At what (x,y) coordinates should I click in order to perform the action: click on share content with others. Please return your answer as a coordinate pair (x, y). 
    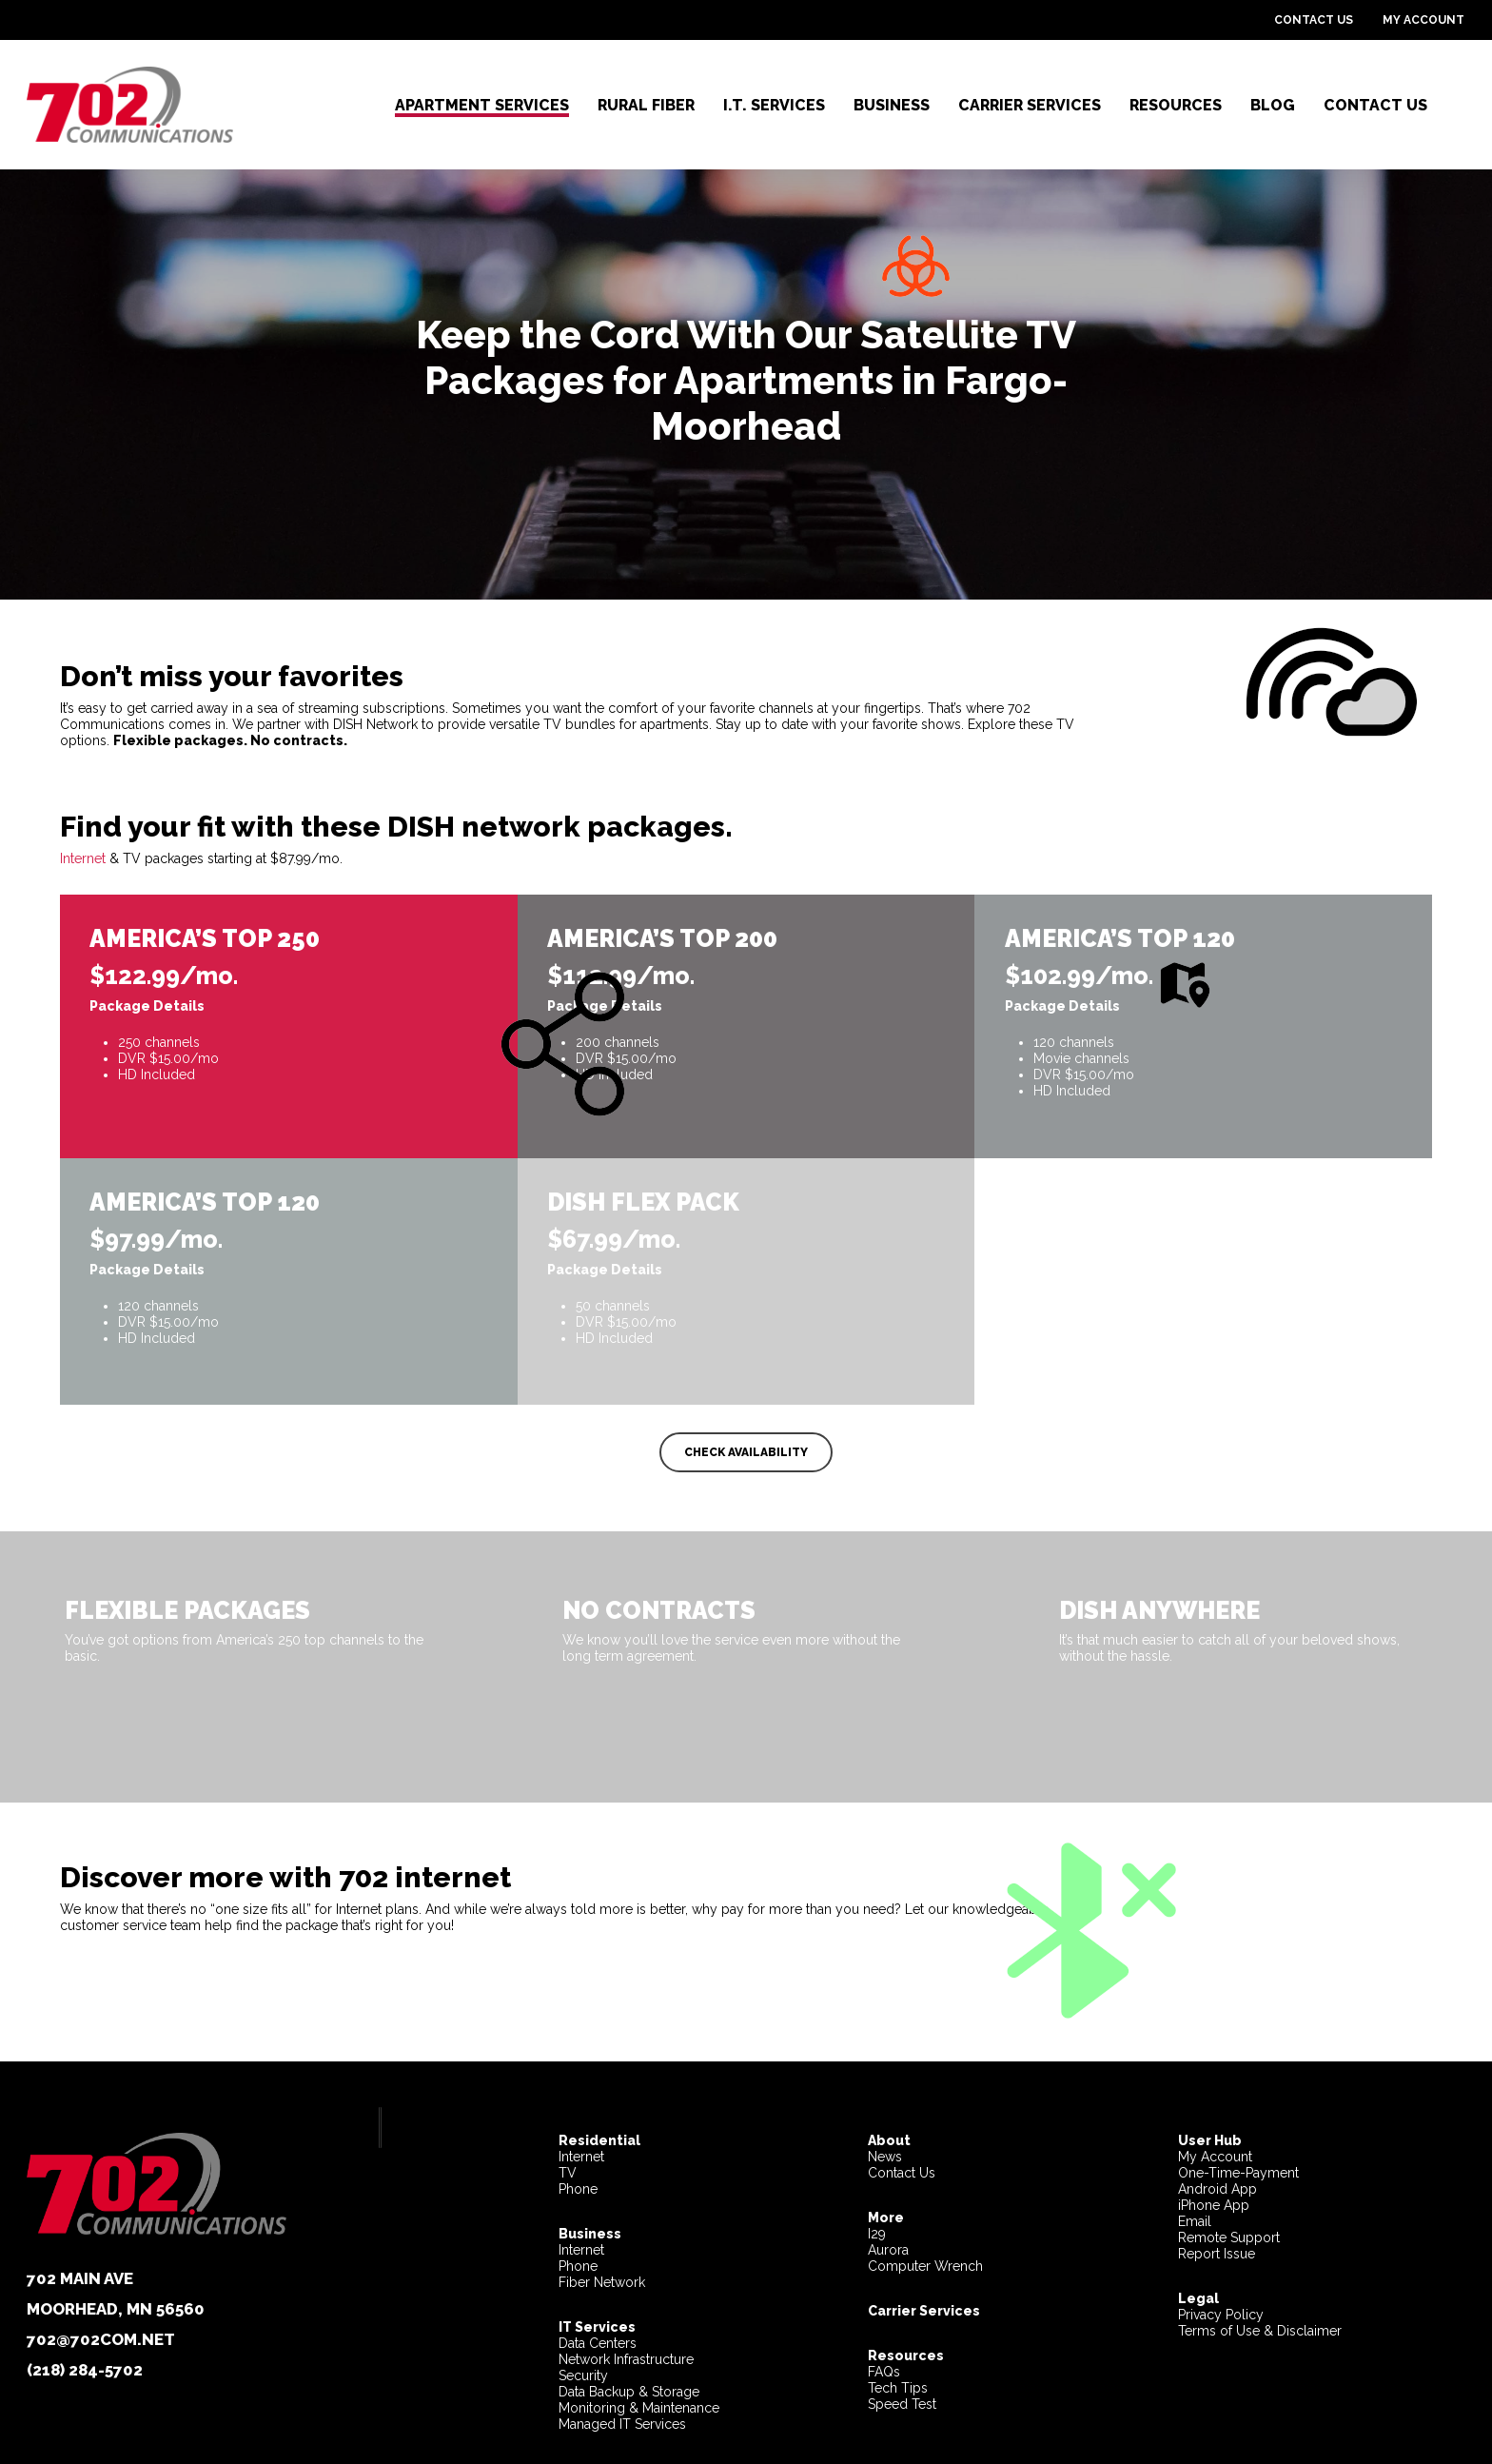
    Looking at the image, I should click on (568, 1044).